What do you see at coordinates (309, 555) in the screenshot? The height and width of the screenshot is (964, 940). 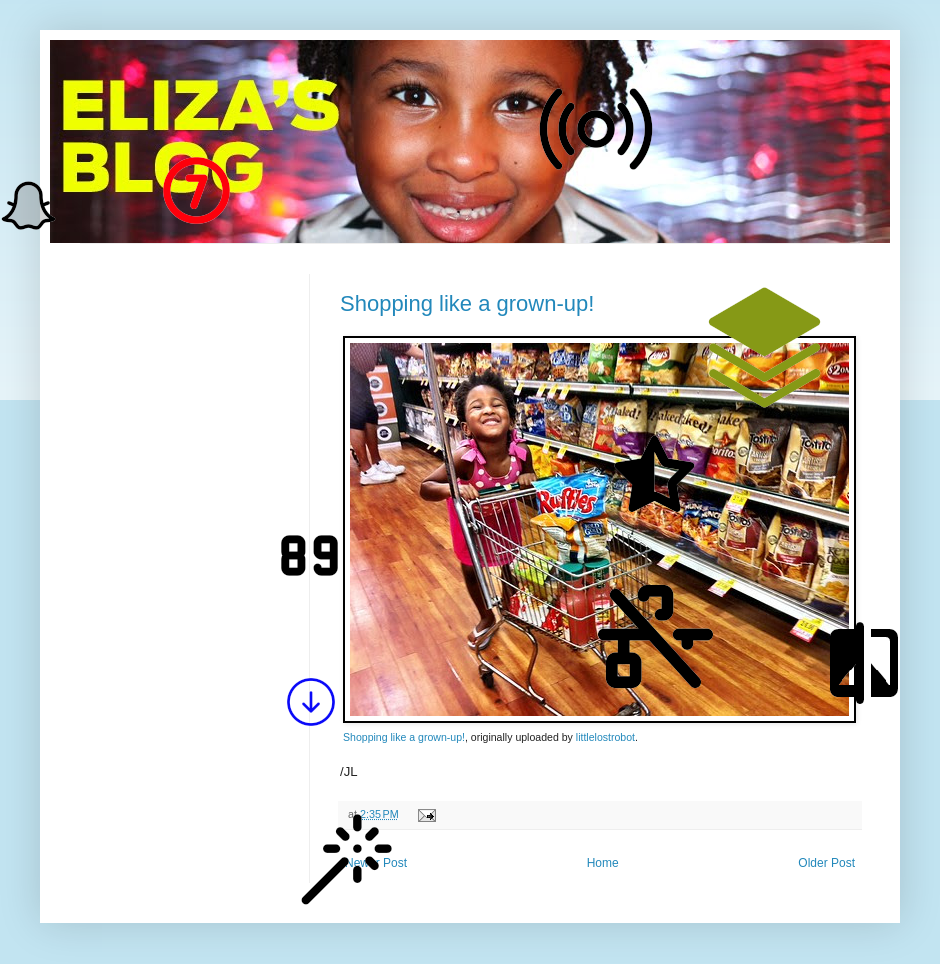 I see `displays the number 89 as a count or badge indicator` at bounding box center [309, 555].